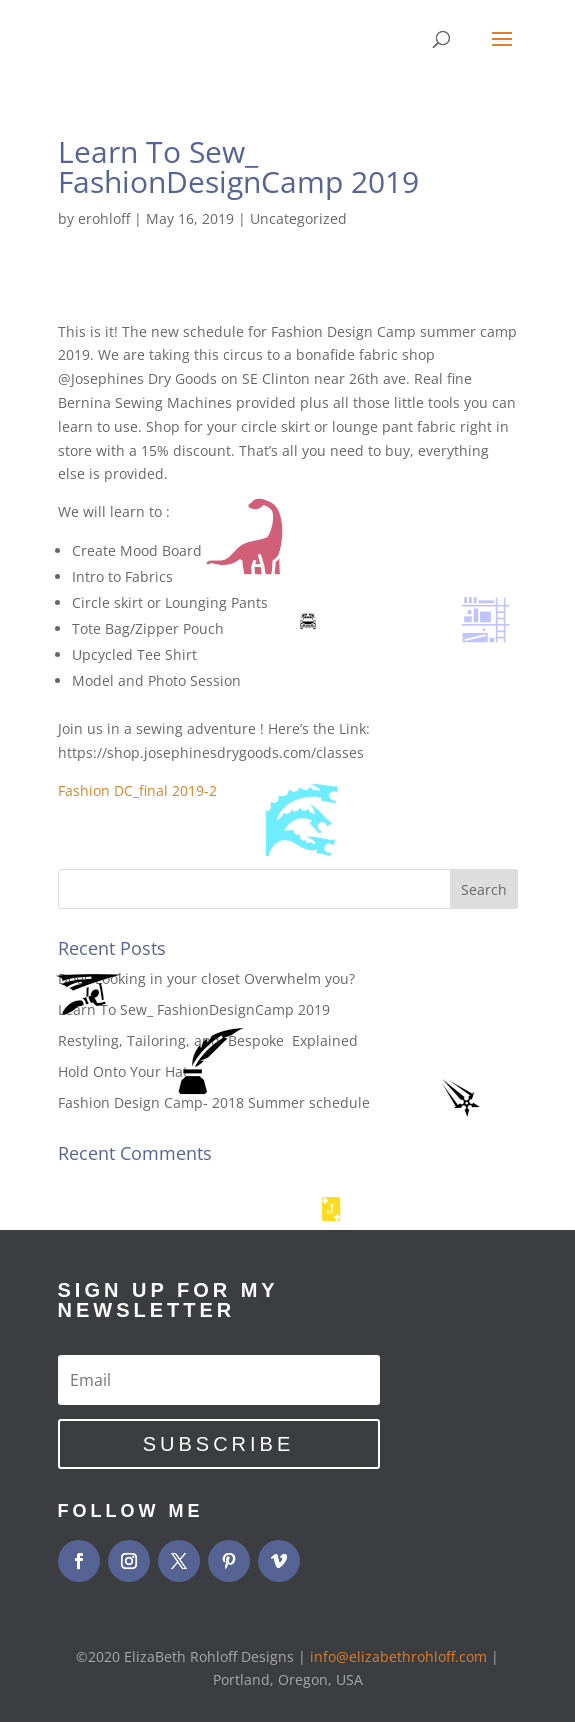 Image resolution: width=575 pixels, height=1722 pixels. Describe the element at coordinates (485, 618) in the screenshot. I see `access warehouse inventory management` at that location.